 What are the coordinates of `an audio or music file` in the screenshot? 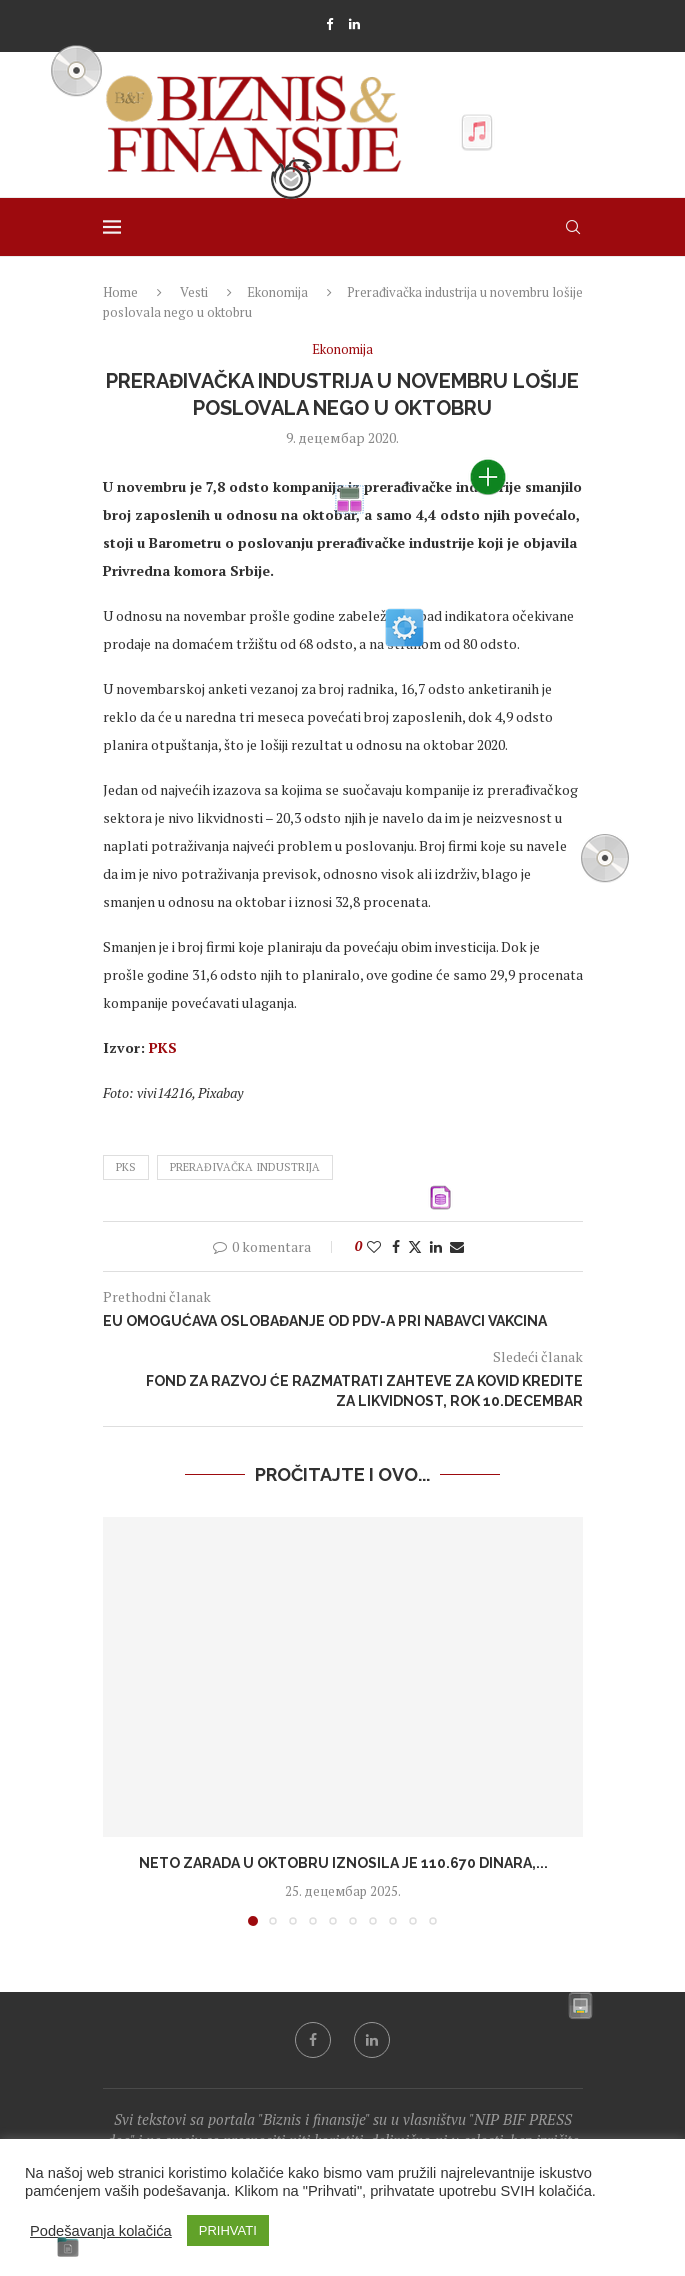 It's located at (477, 132).